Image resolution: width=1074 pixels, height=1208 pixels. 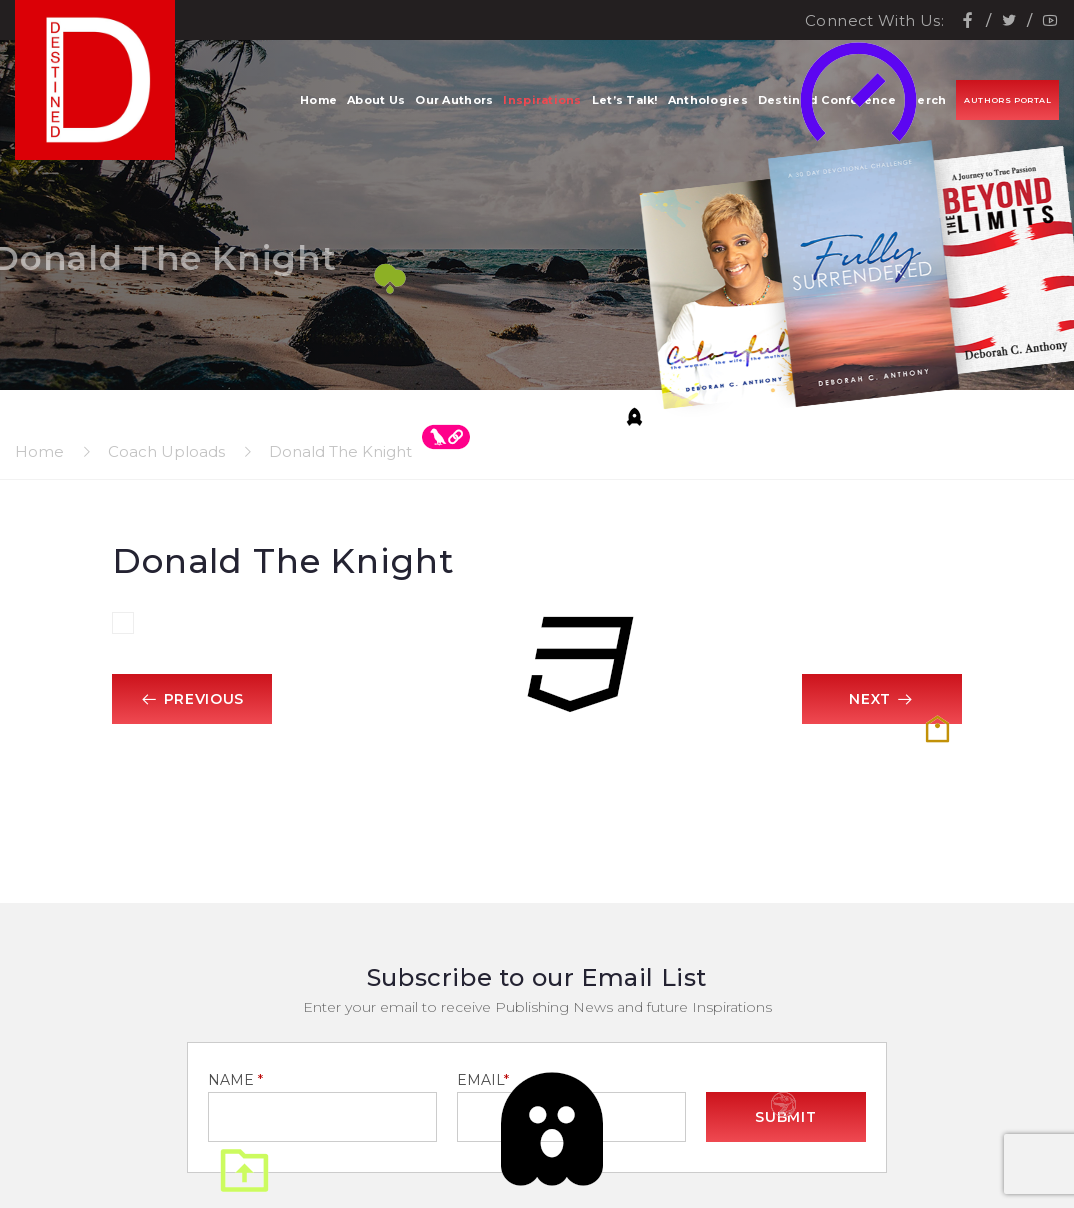 What do you see at coordinates (390, 278) in the screenshot?
I see `indicates rainy weather conditions` at bounding box center [390, 278].